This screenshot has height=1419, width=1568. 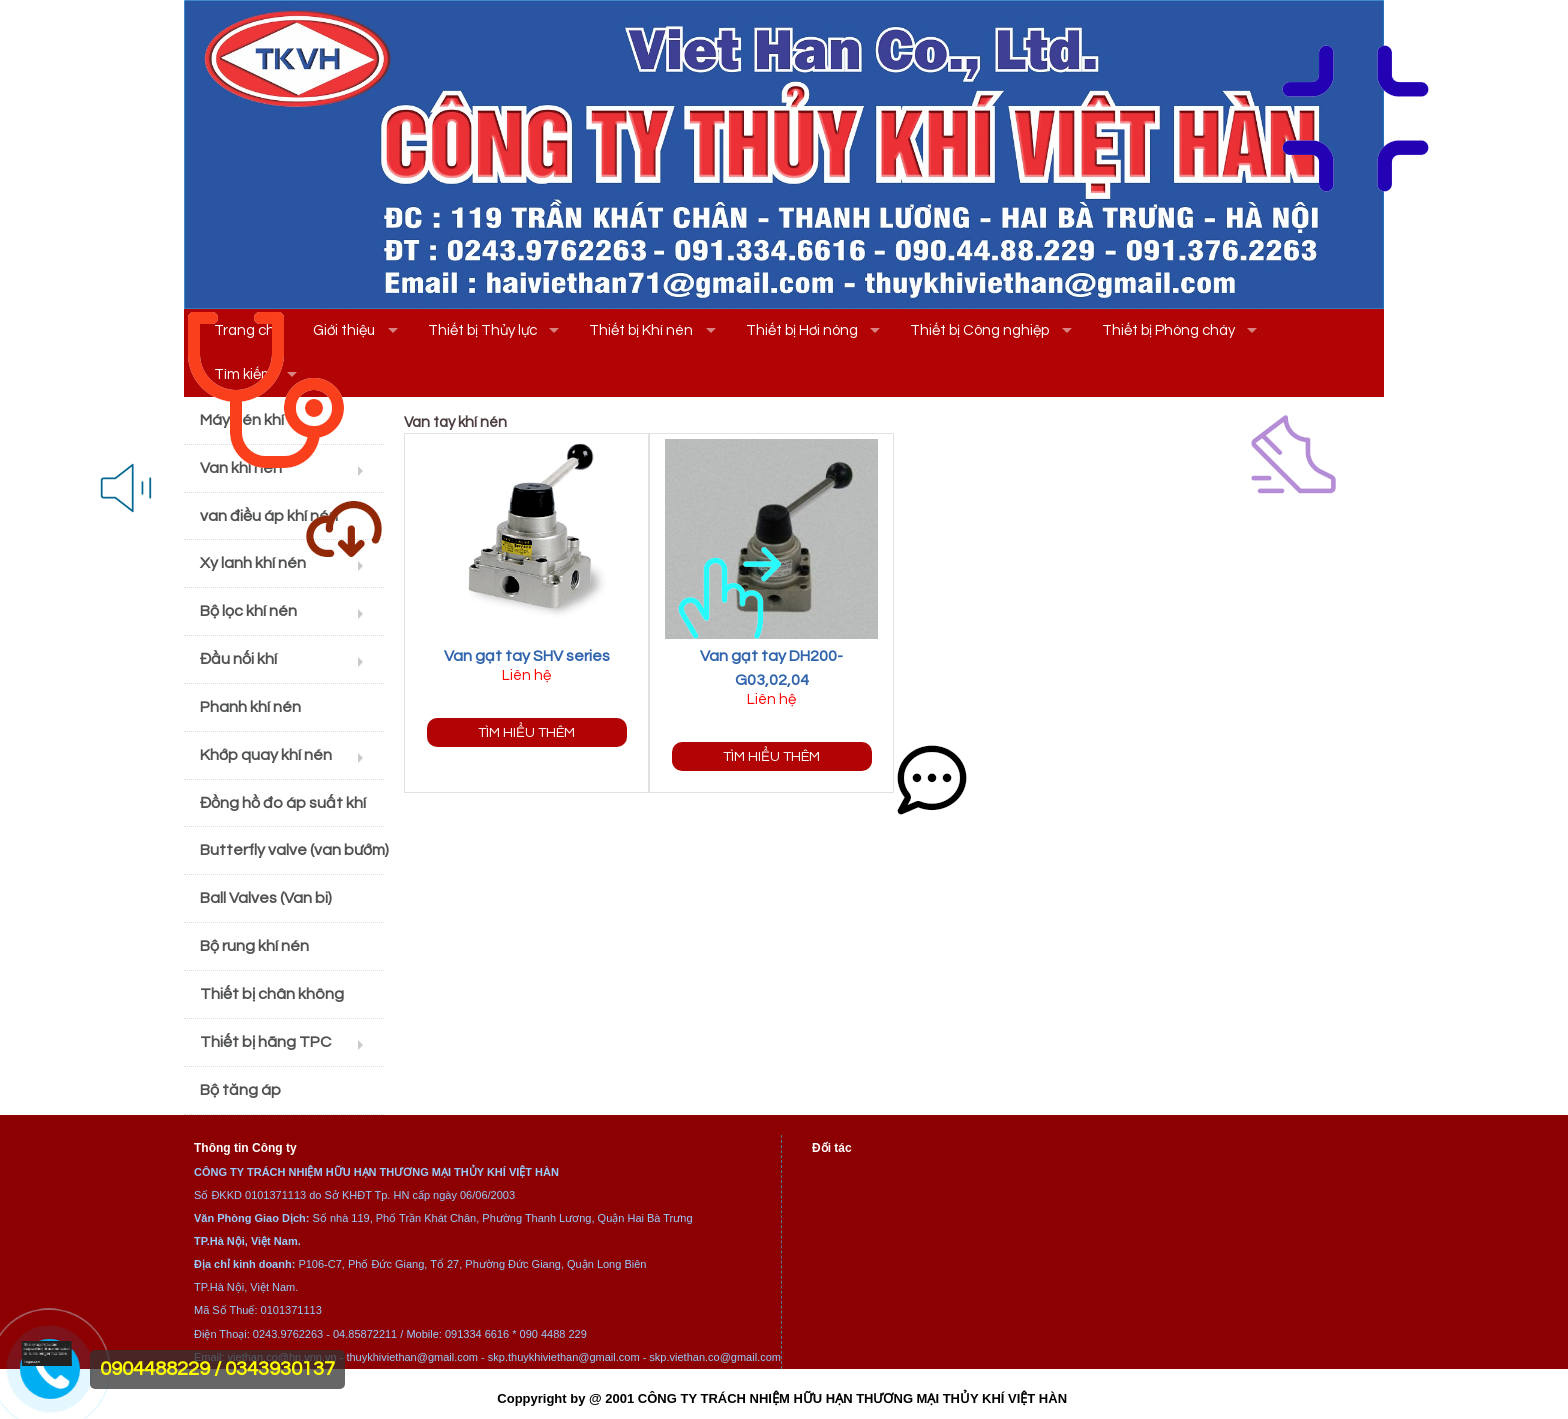 I want to click on open the comments section, so click(x=932, y=780).